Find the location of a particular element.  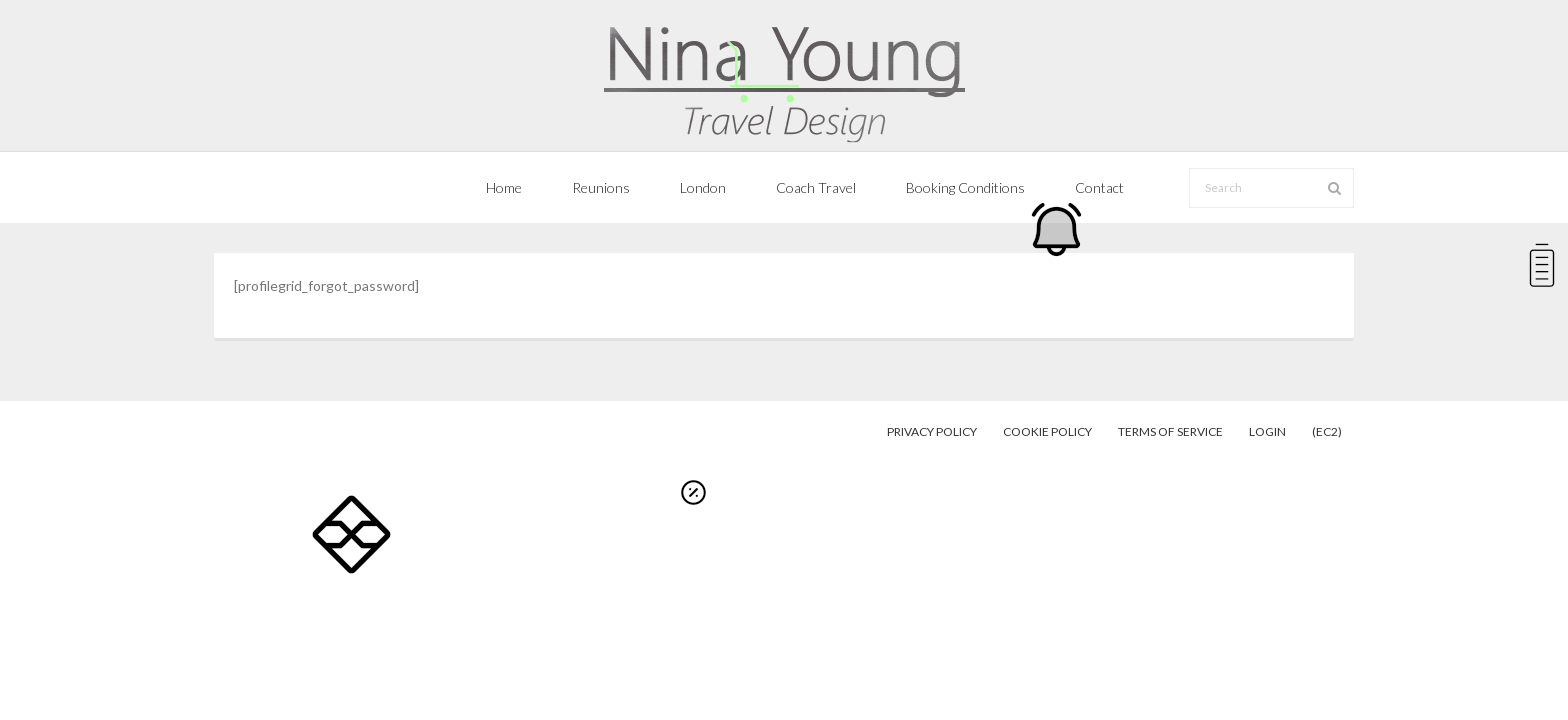

view available discounts or promotions is located at coordinates (693, 492).